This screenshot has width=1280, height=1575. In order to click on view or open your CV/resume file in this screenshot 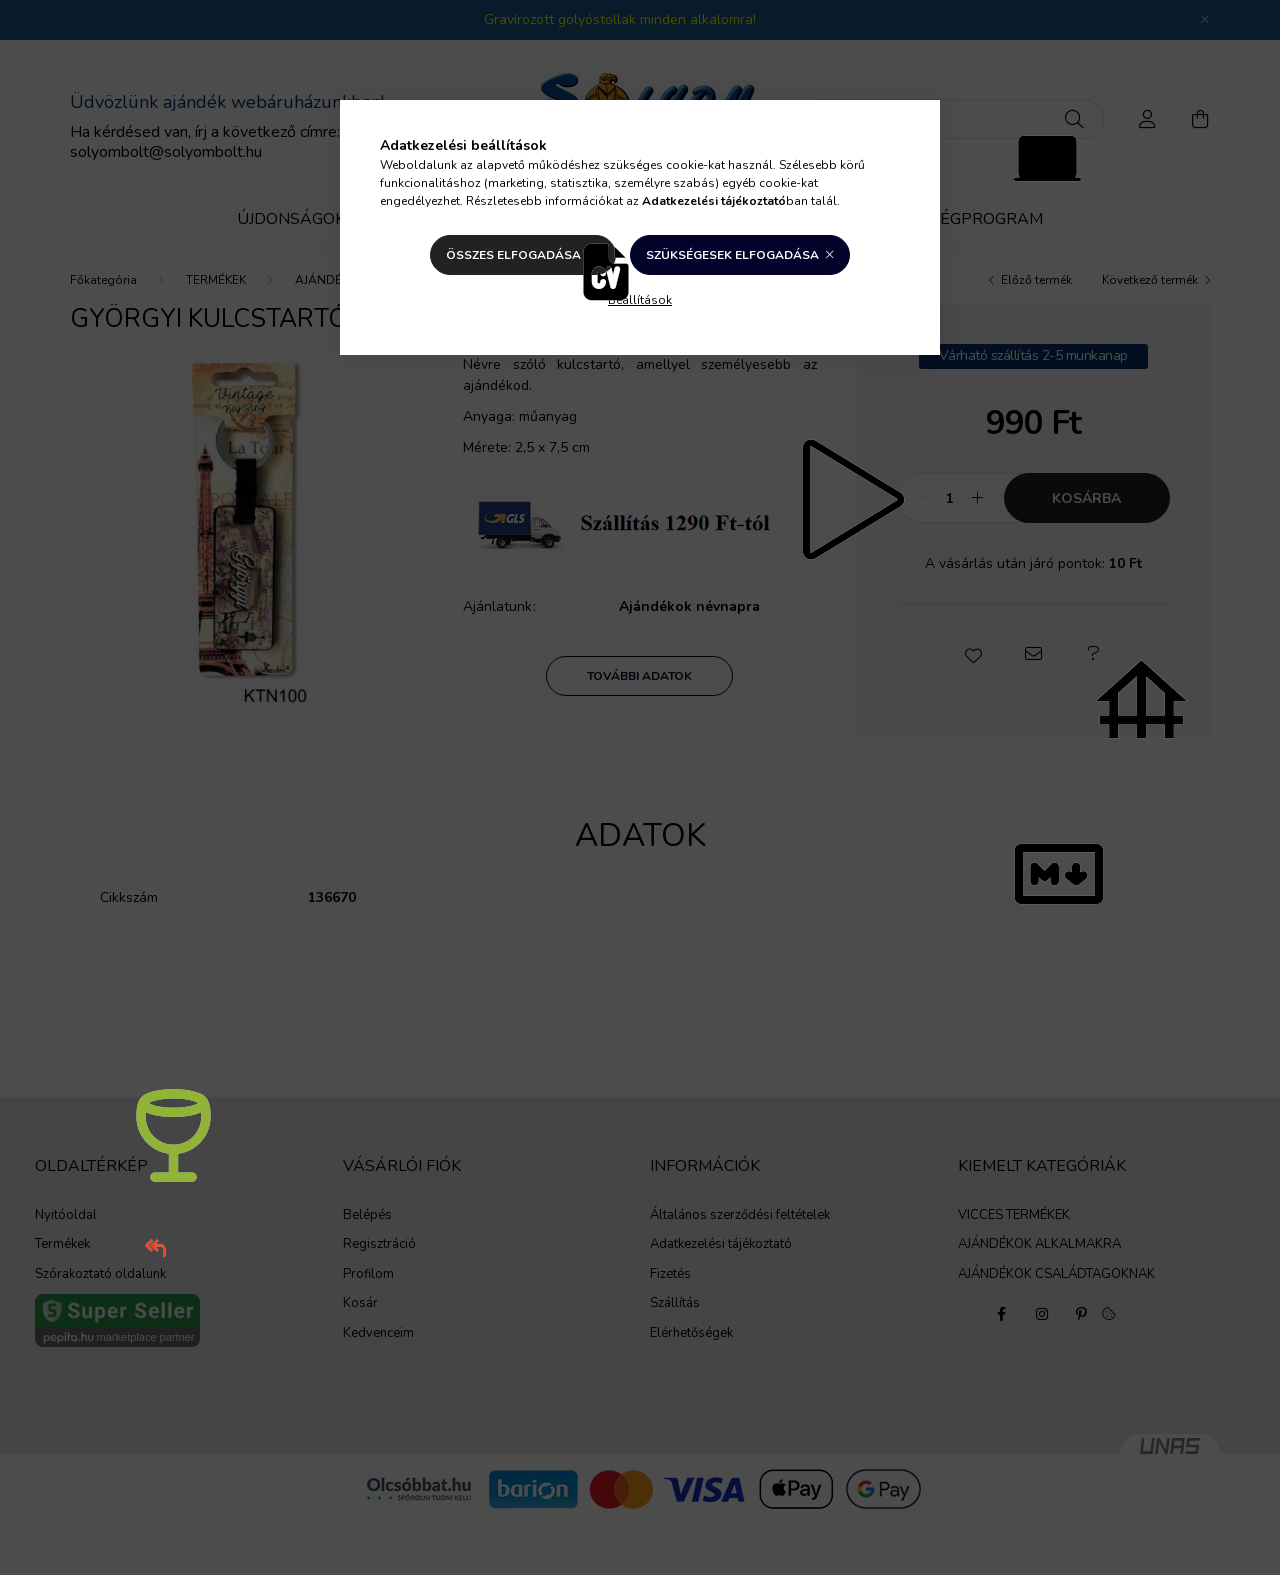, I will do `click(606, 272)`.